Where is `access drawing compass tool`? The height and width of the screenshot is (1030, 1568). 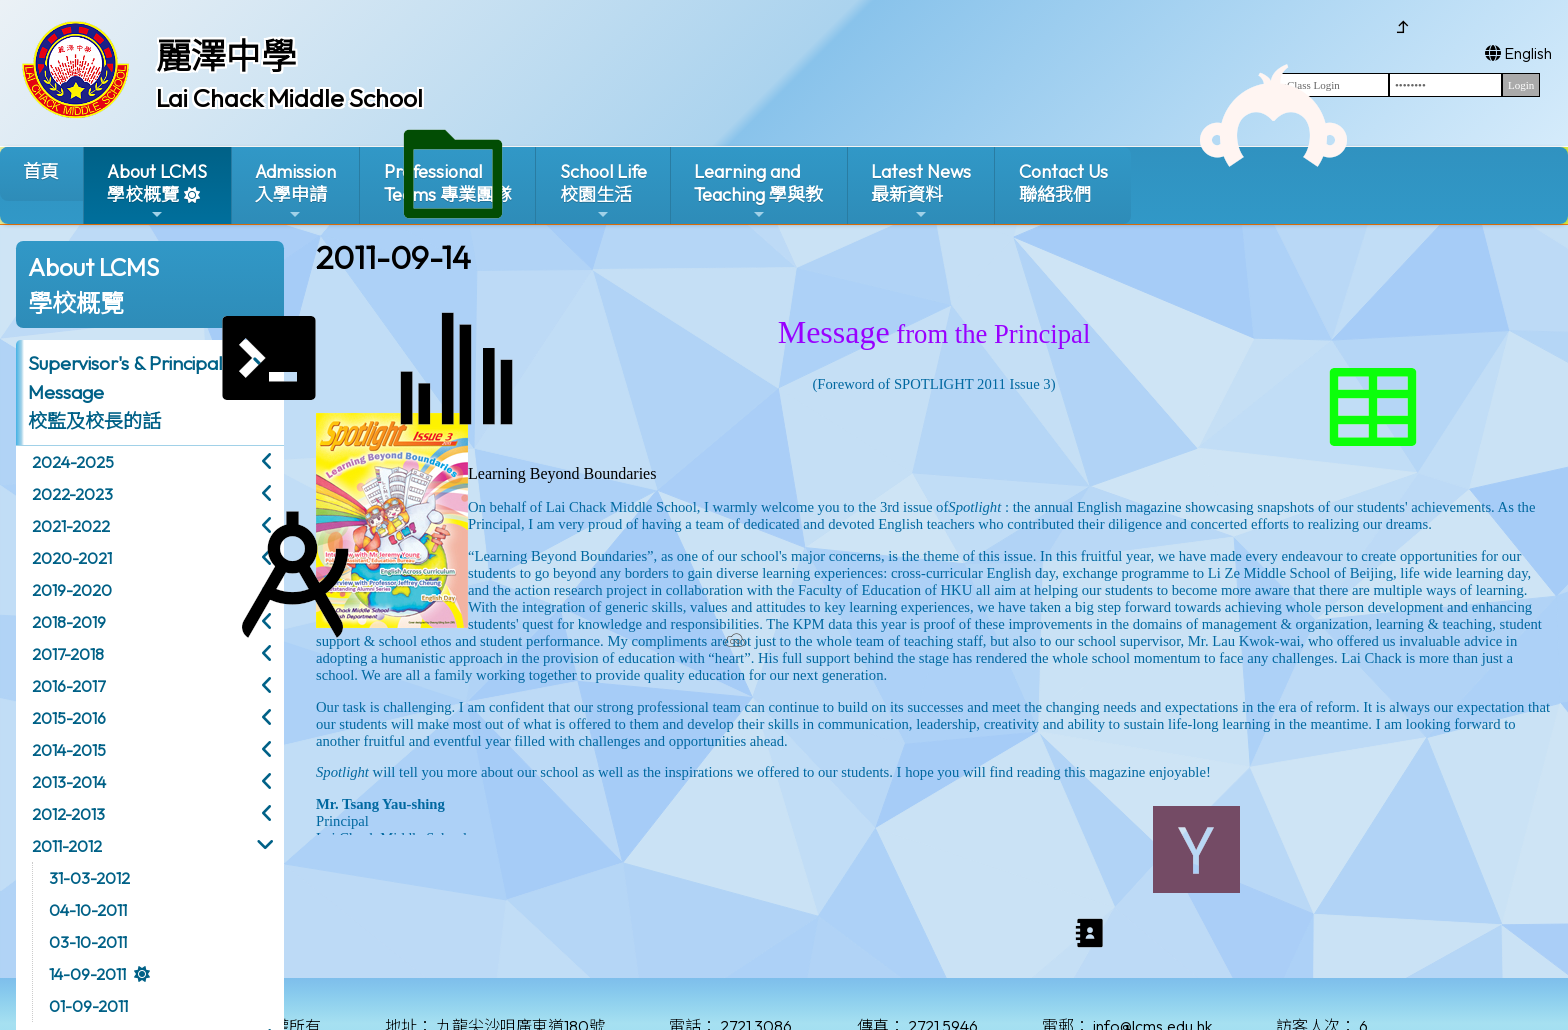
access drawing compass tool is located at coordinates (292, 573).